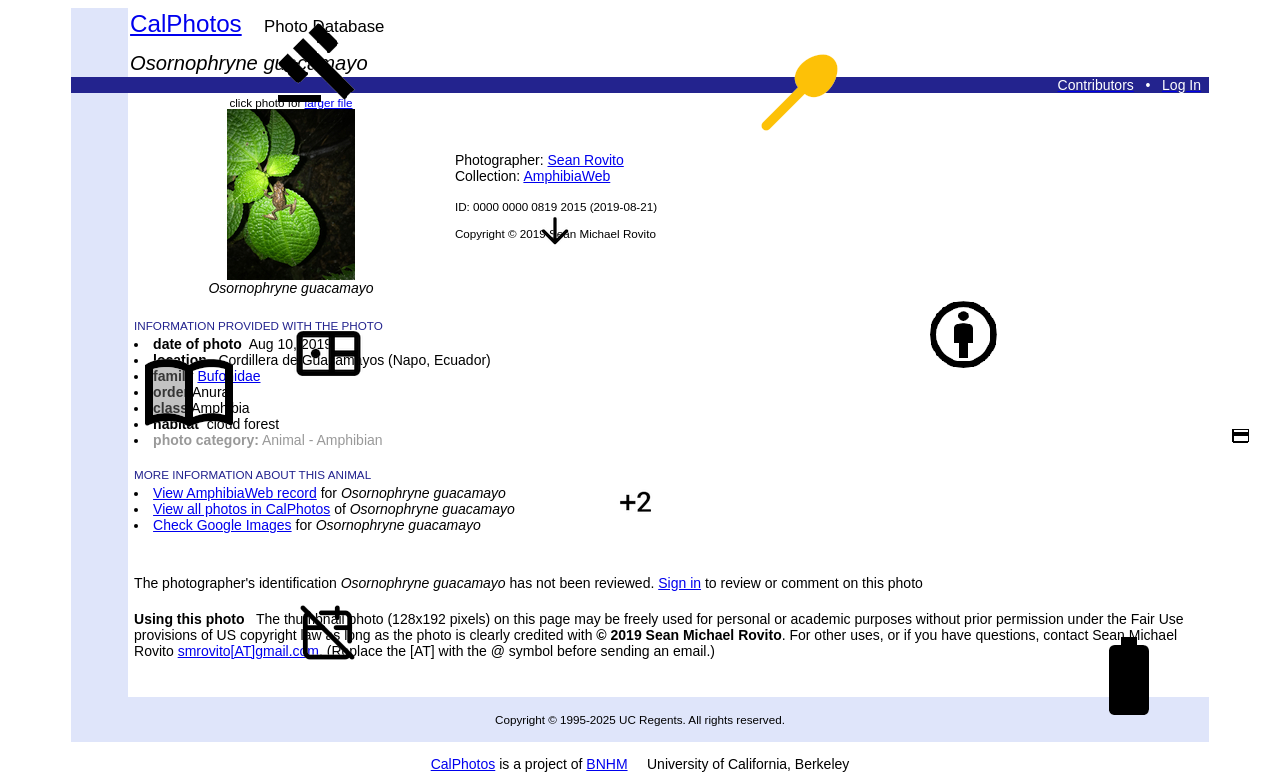 The width and height of the screenshot is (1280, 780). Describe the element at coordinates (189, 389) in the screenshot. I see `import contacts from address book` at that location.